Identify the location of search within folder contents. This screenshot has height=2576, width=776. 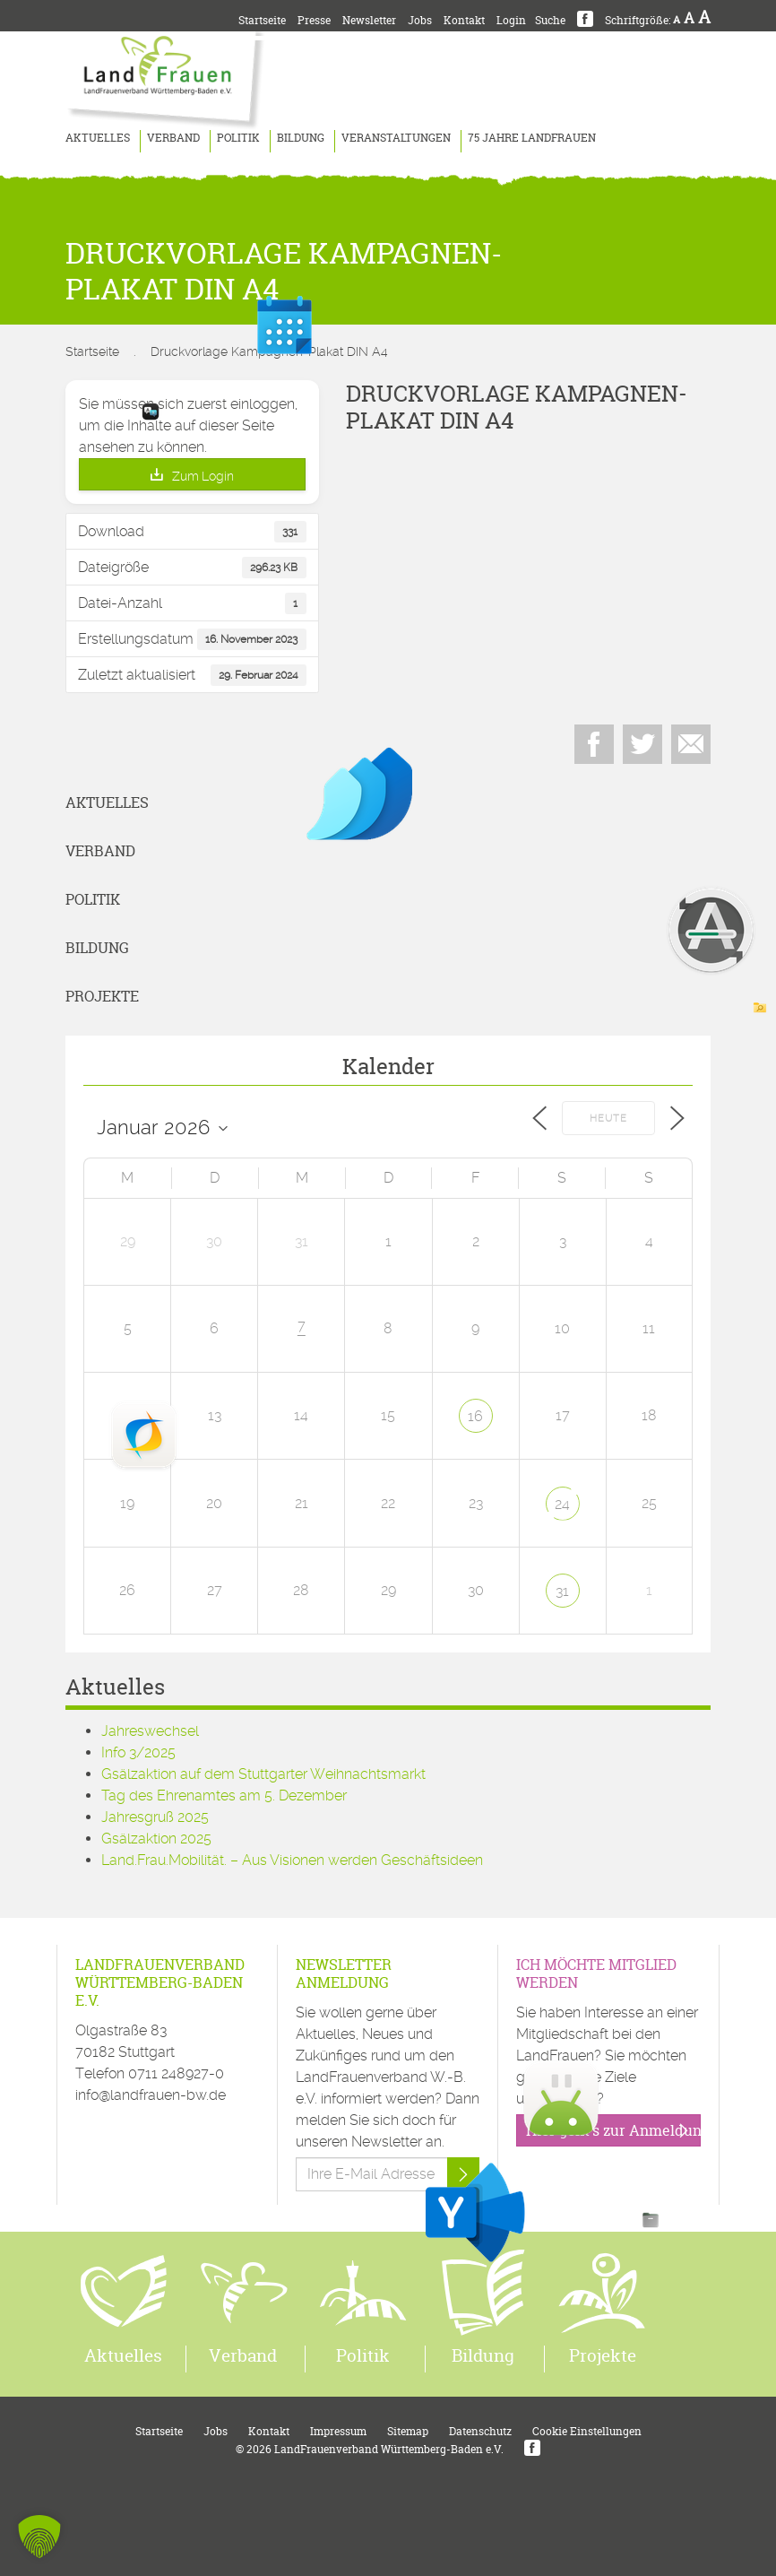
(760, 1008).